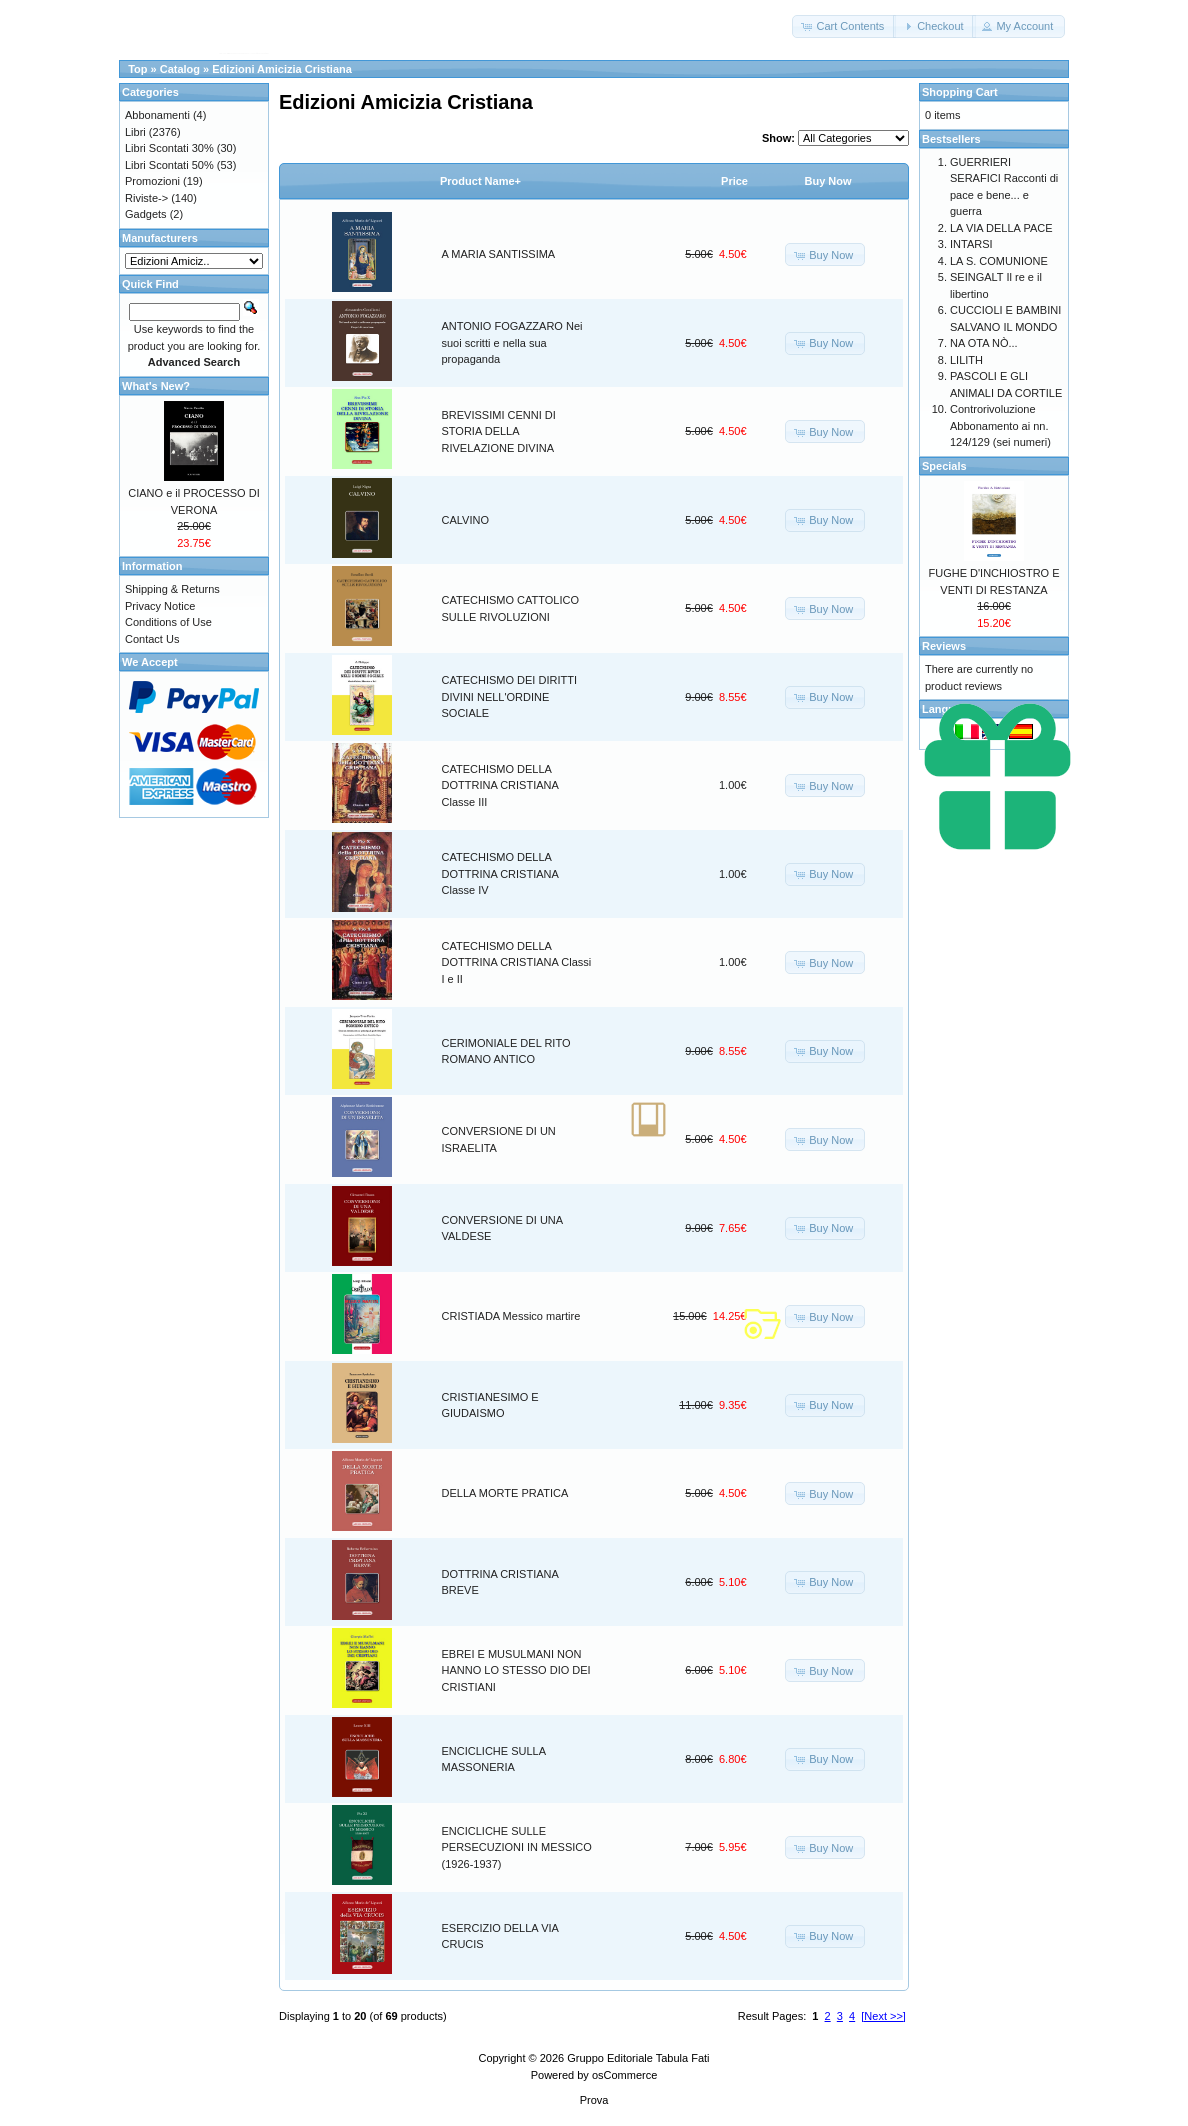  I want to click on view or redeem a gift, so click(997, 776).